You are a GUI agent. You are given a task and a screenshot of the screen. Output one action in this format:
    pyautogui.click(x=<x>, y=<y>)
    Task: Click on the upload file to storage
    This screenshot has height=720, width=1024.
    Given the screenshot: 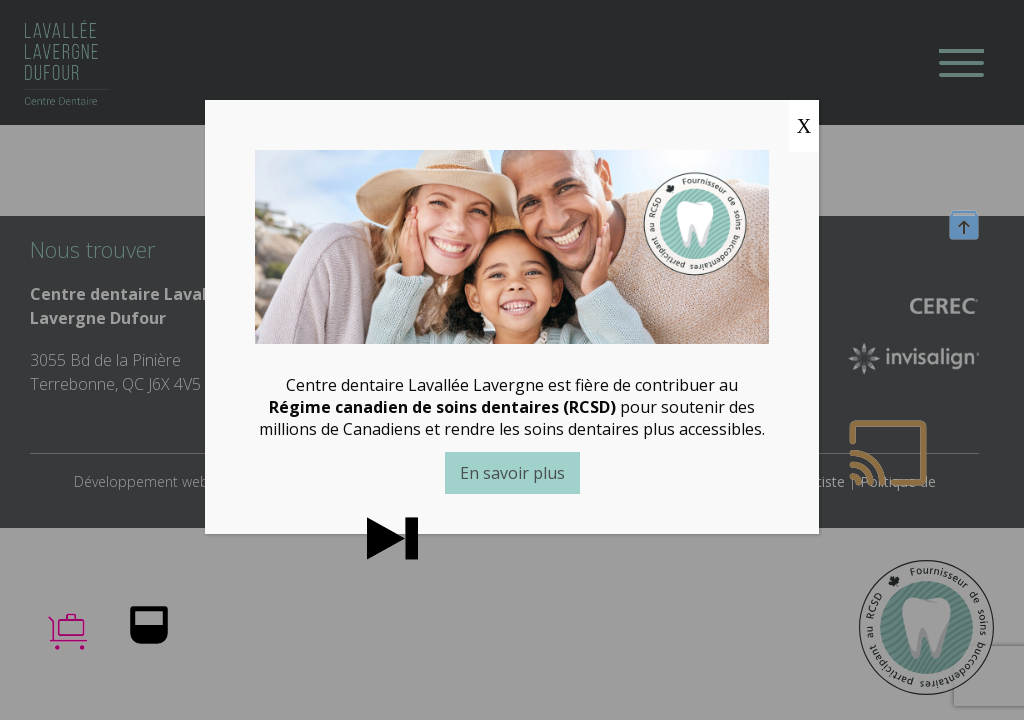 What is the action you would take?
    pyautogui.click(x=964, y=225)
    